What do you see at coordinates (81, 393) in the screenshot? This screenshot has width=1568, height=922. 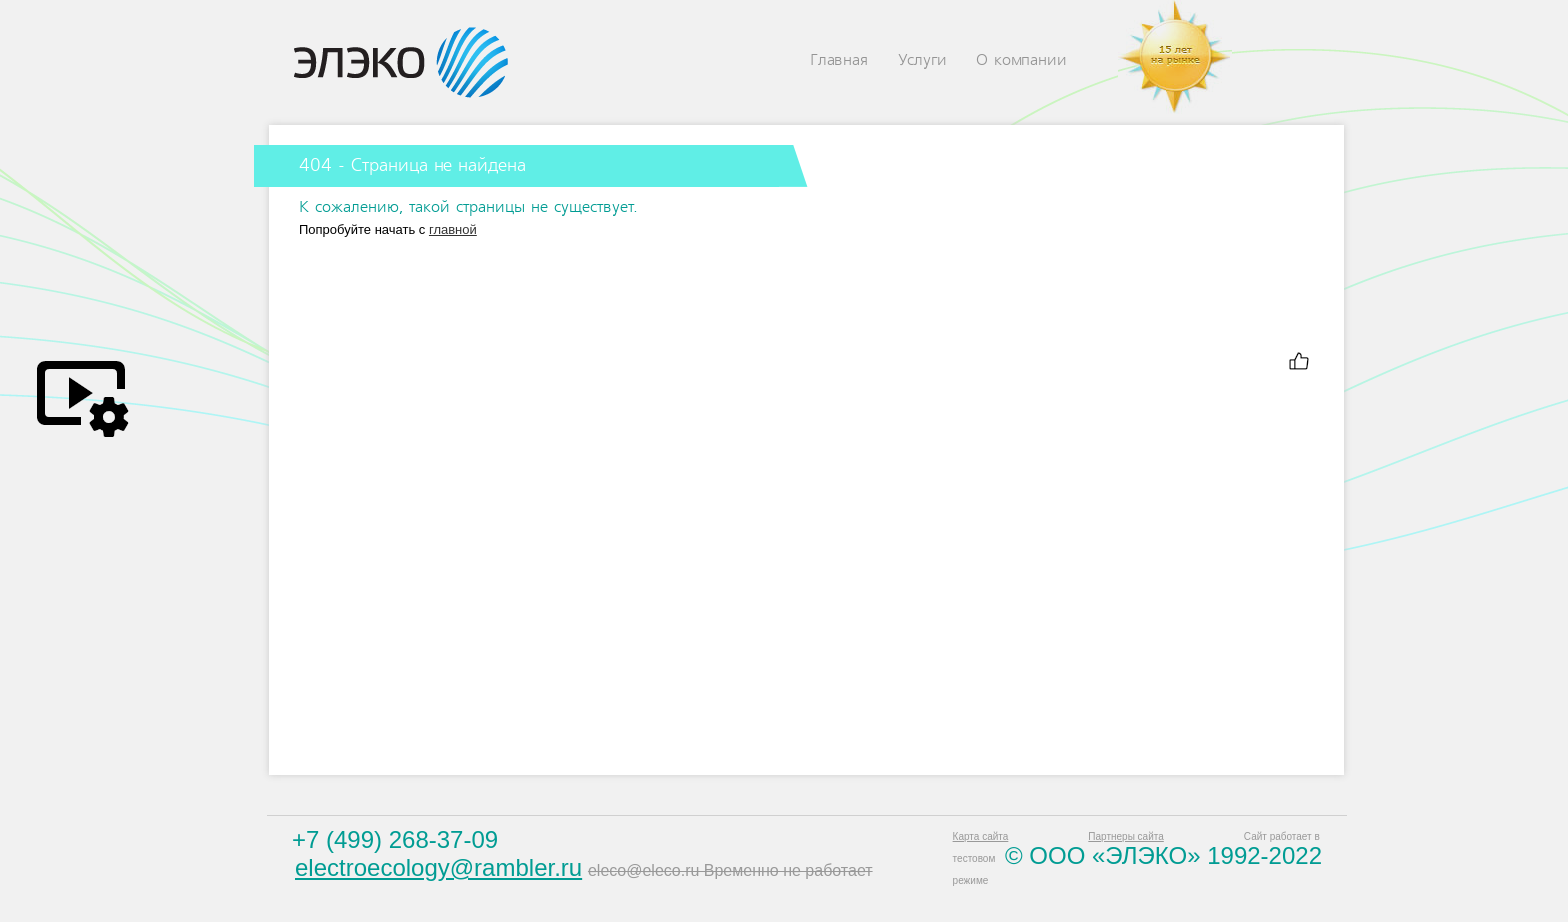 I see `adjust video playback settings` at bounding box center [81, 393].